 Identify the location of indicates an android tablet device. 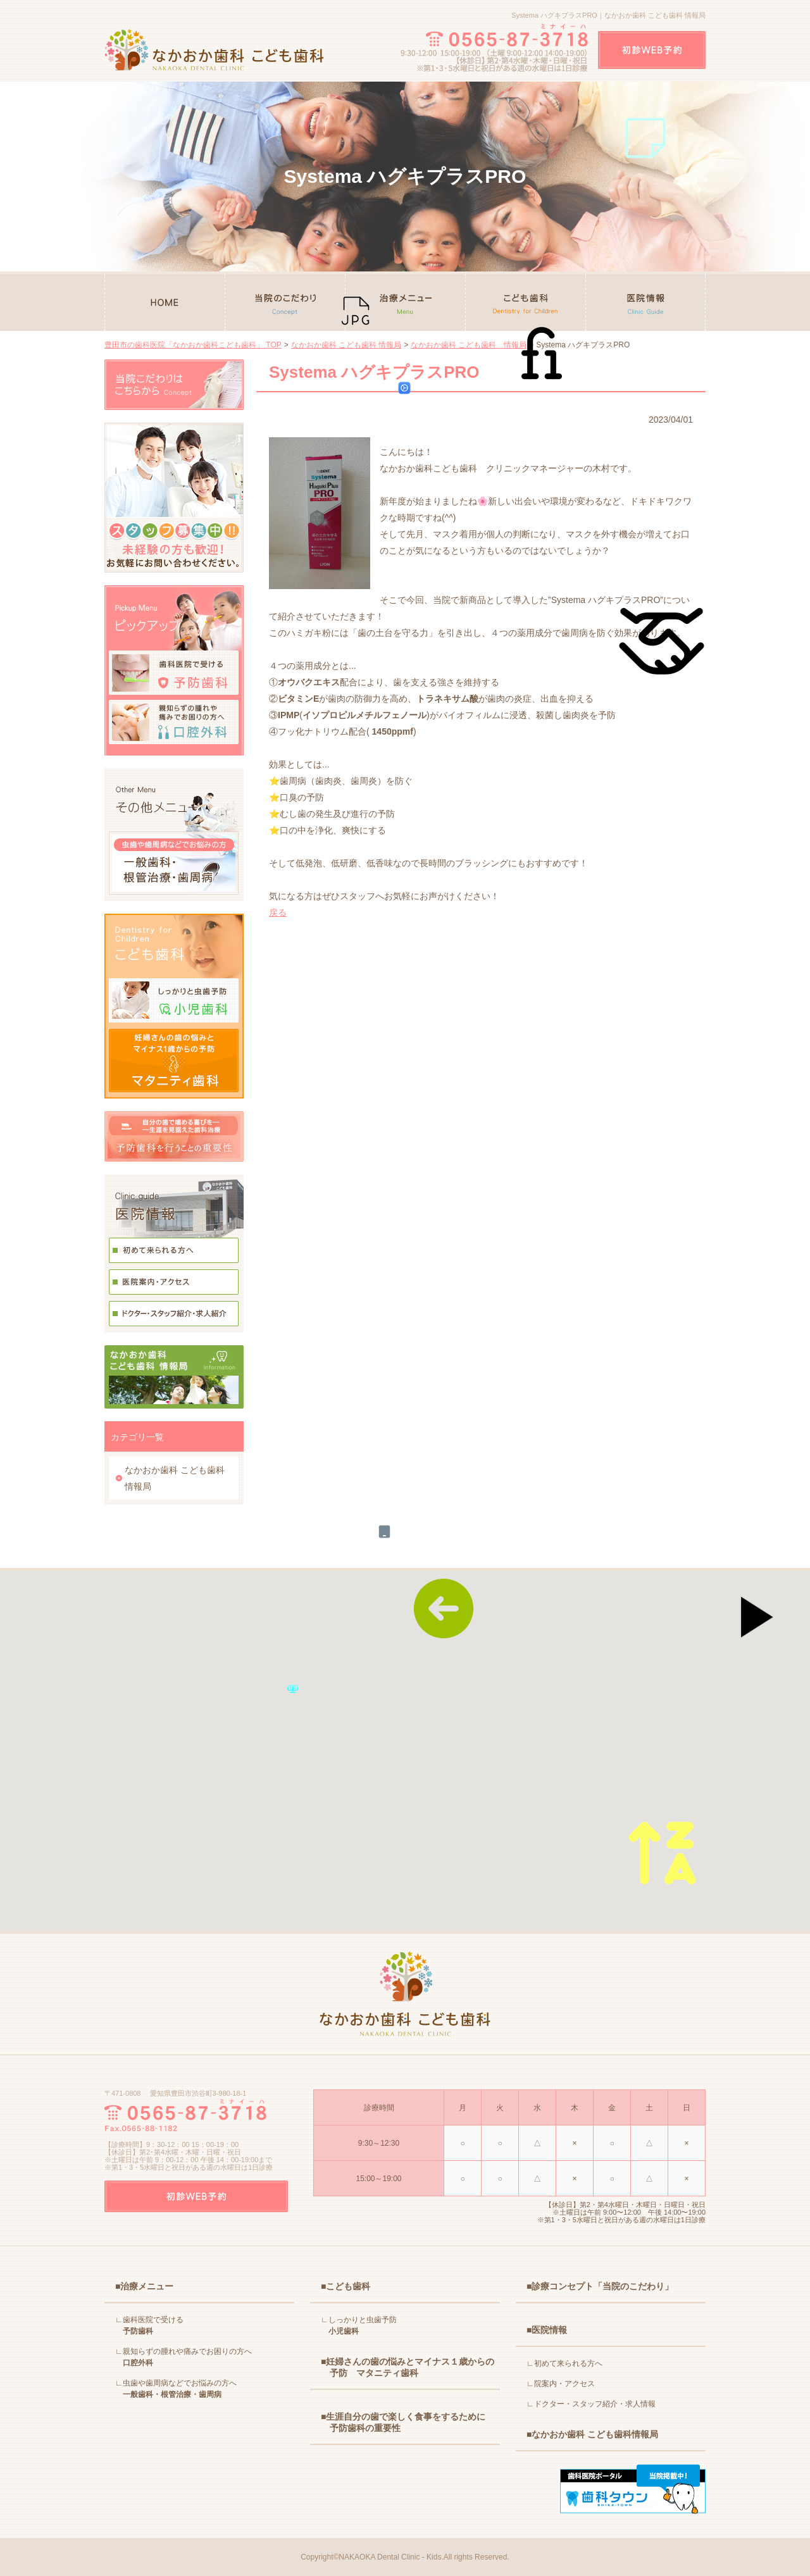
(384, 1531).